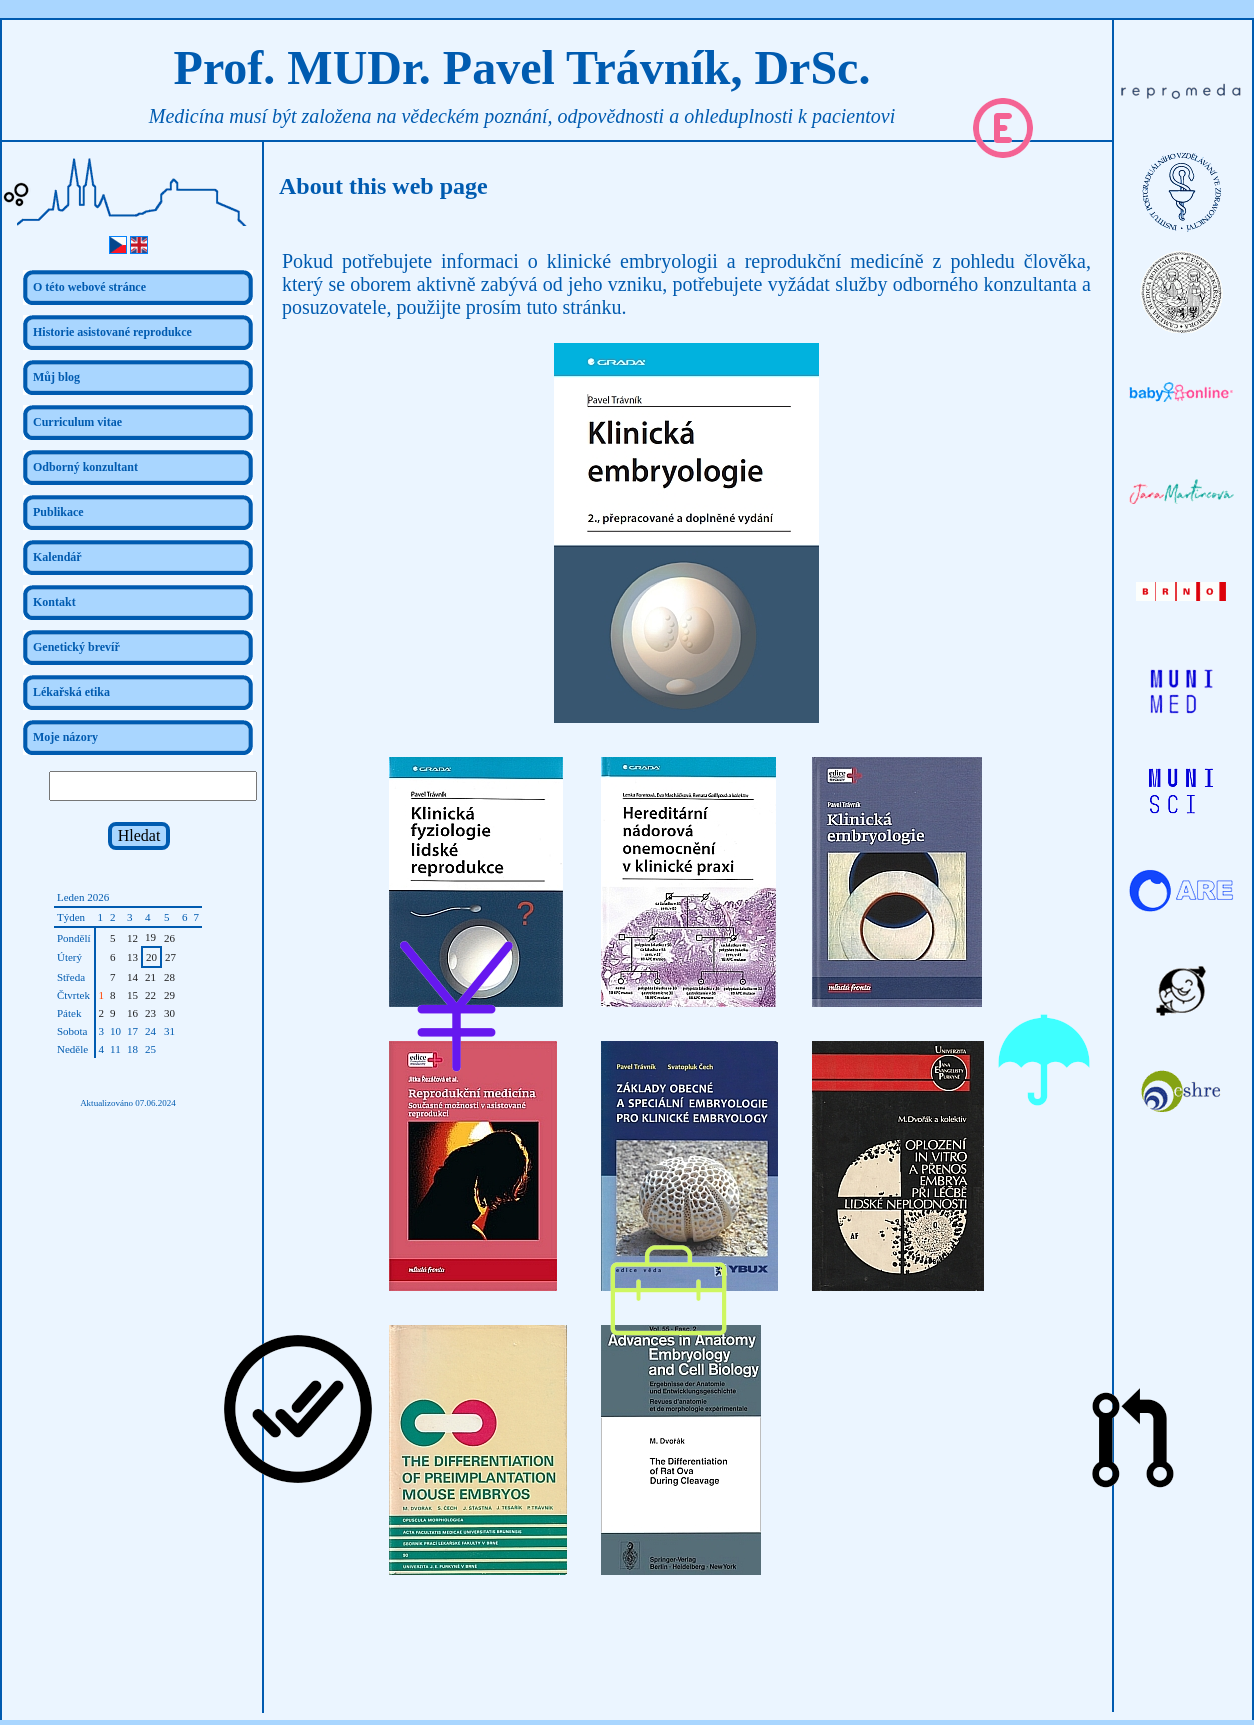 Image resolution: width=1254 pixels, height=1725 pixels. Describe the element at coordinates (15, 194) in the screenshot. I see `view bubble chart visualization` at that location.